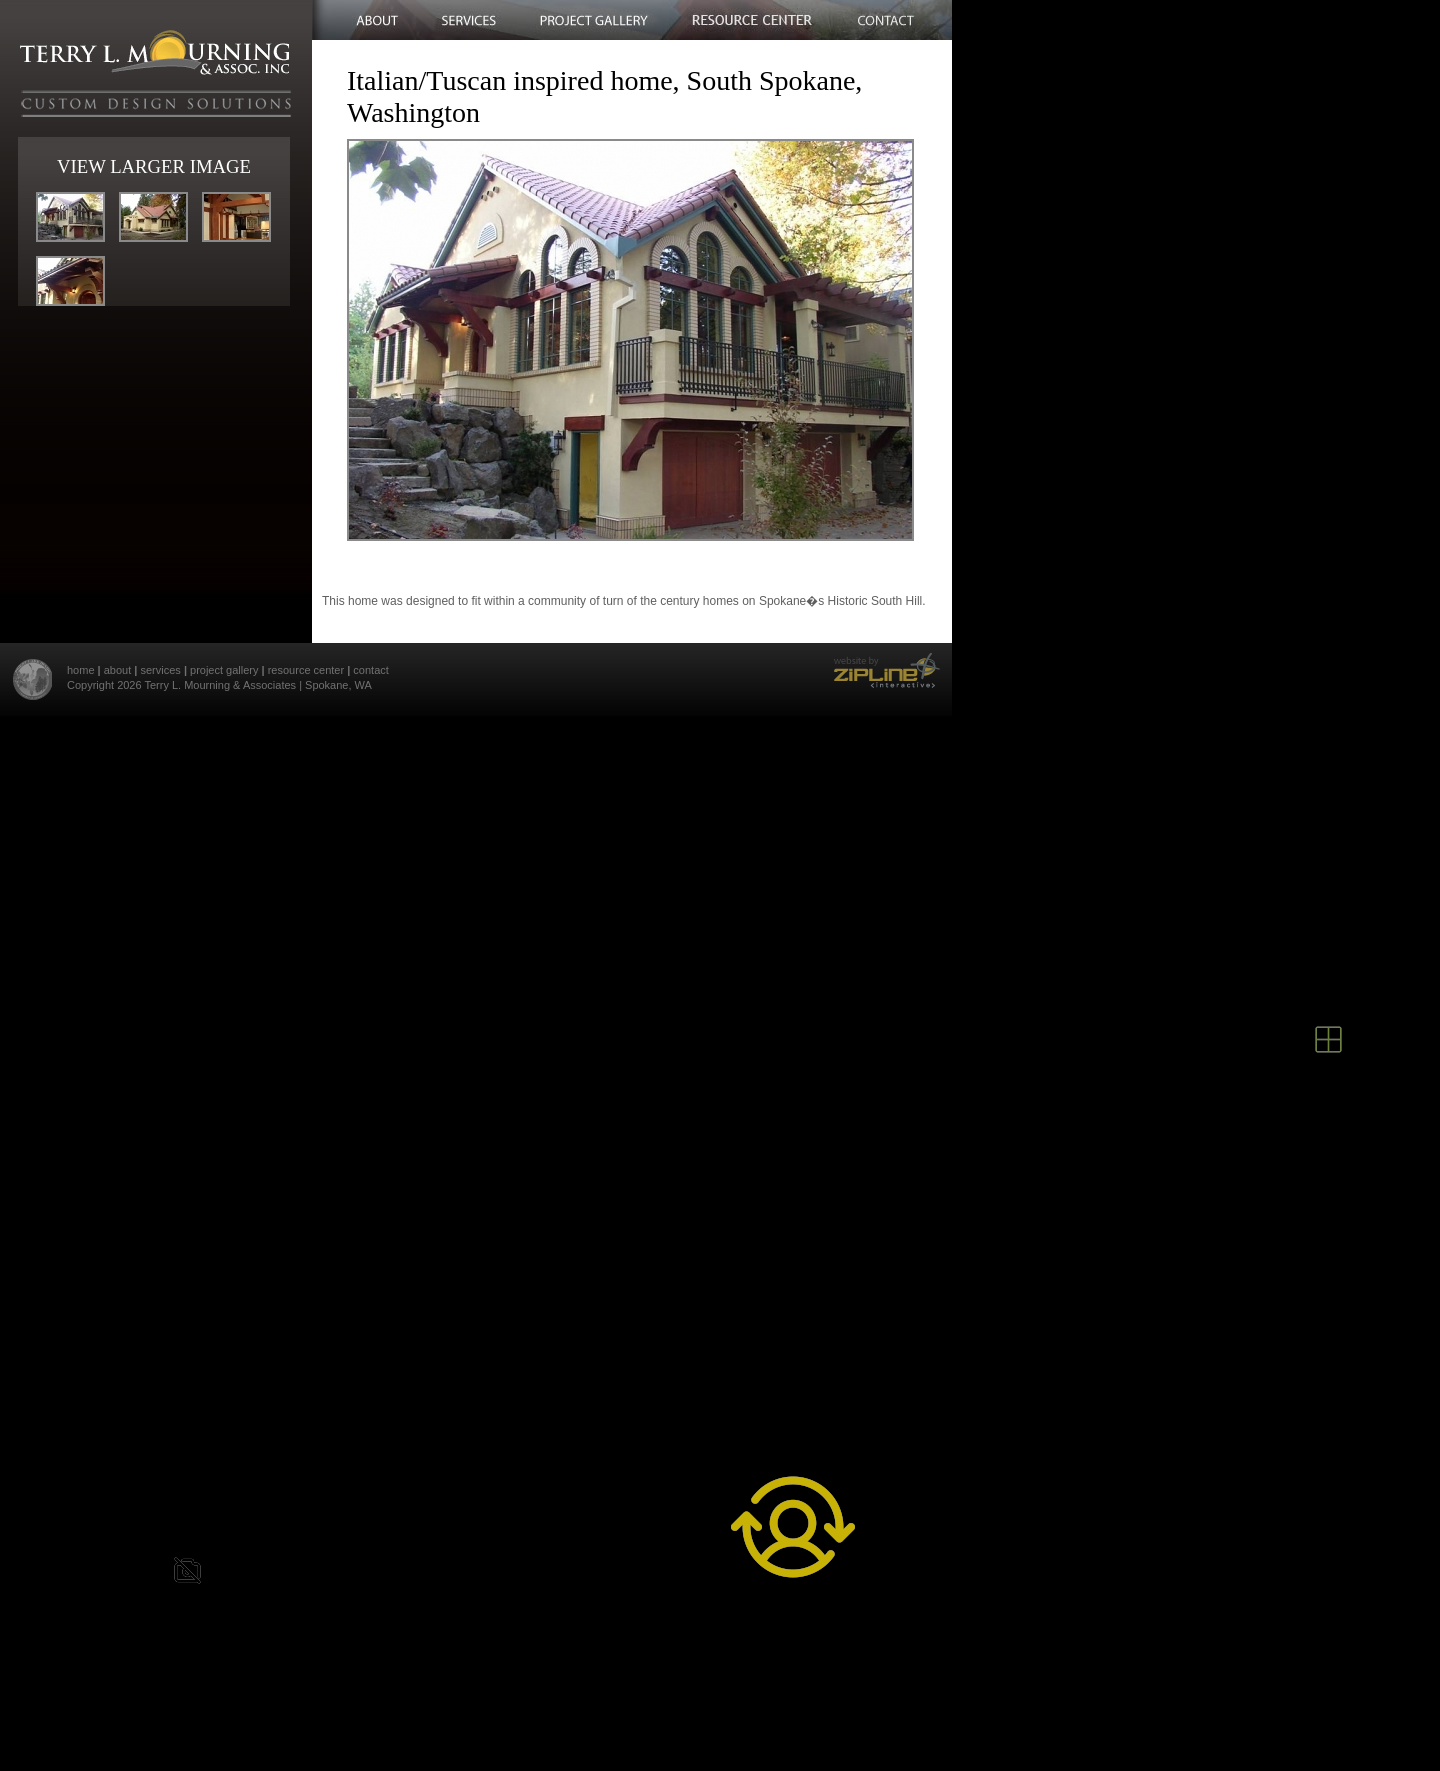 This screenshot has width=1440, height=1771. What do you see at coordinates (1328, 1039) in the screenshot?
I see `switch to grid view` at bounding box center [1328, 1039].